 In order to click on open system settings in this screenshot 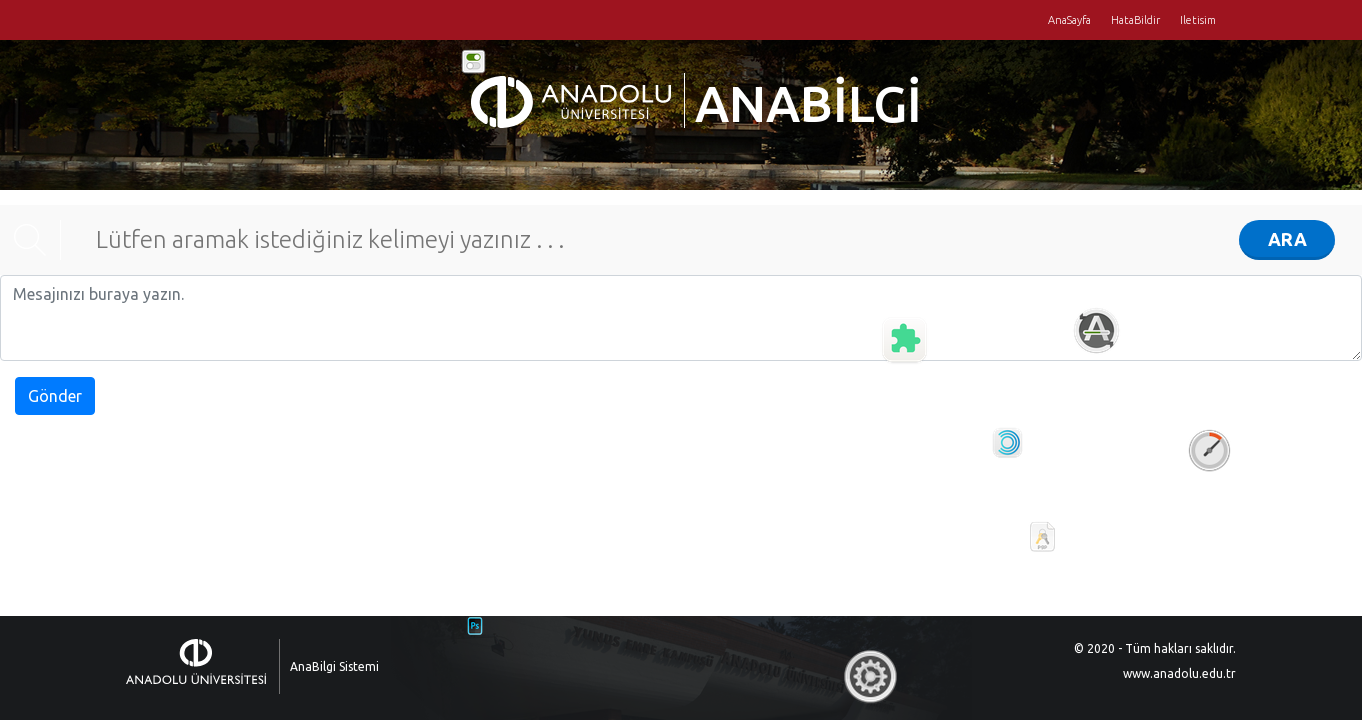, I will do `click(870, 676)`.